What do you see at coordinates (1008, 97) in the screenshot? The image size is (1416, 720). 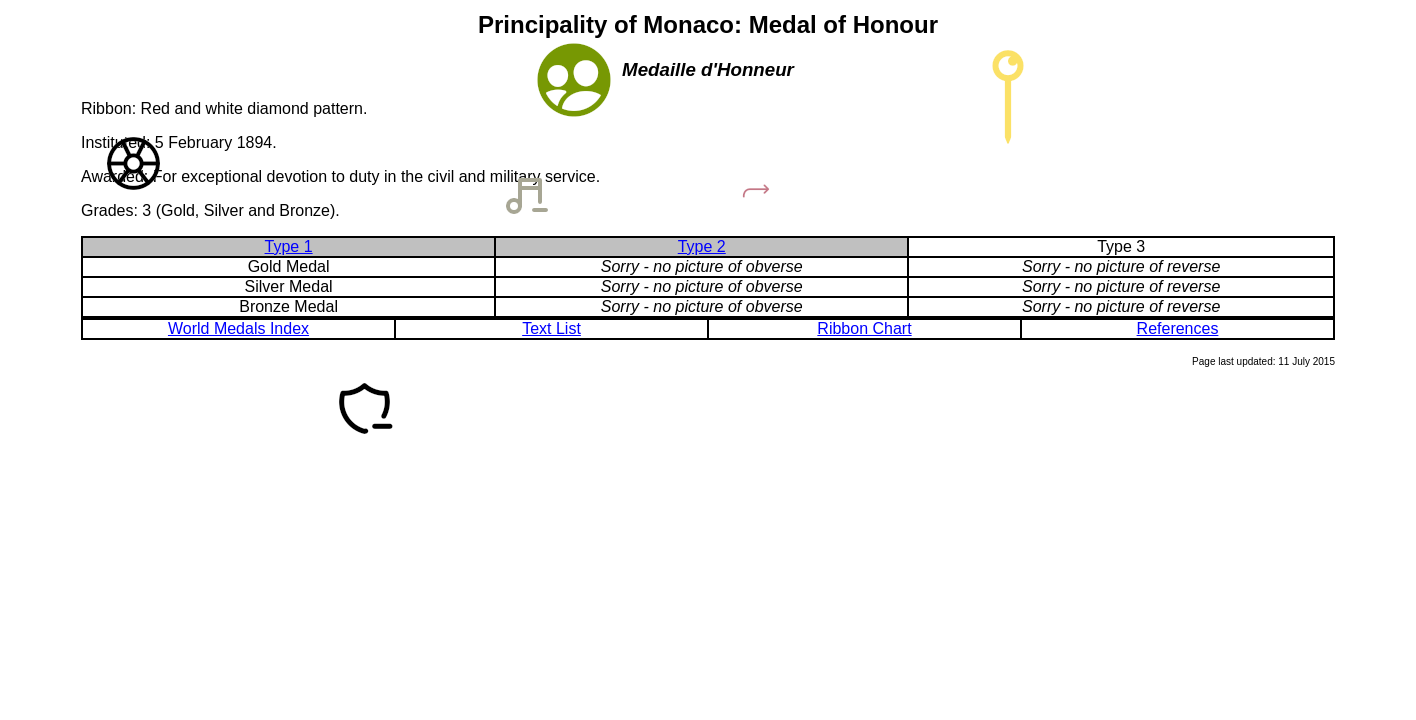 I see `pin a location on the map` at bounding box center [1008, 97].